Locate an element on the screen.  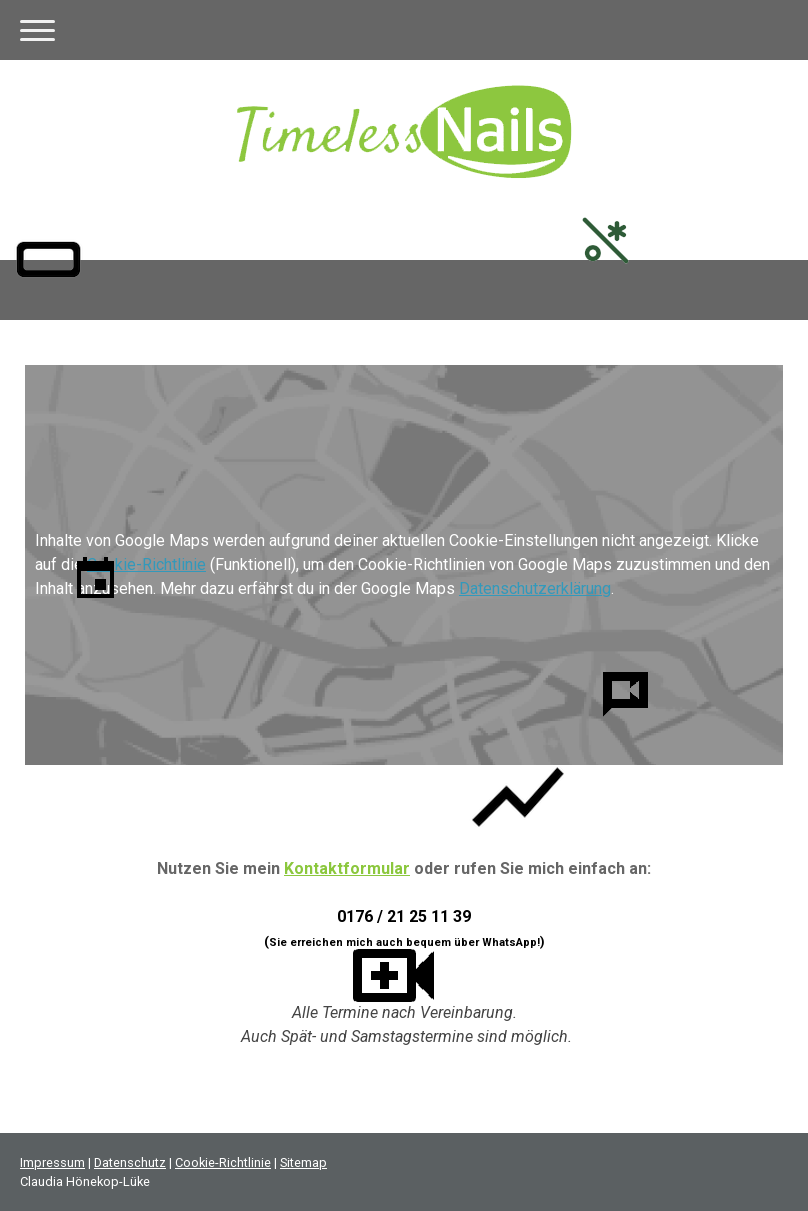
view analytics or statistics is located at coordinates (518, 797).